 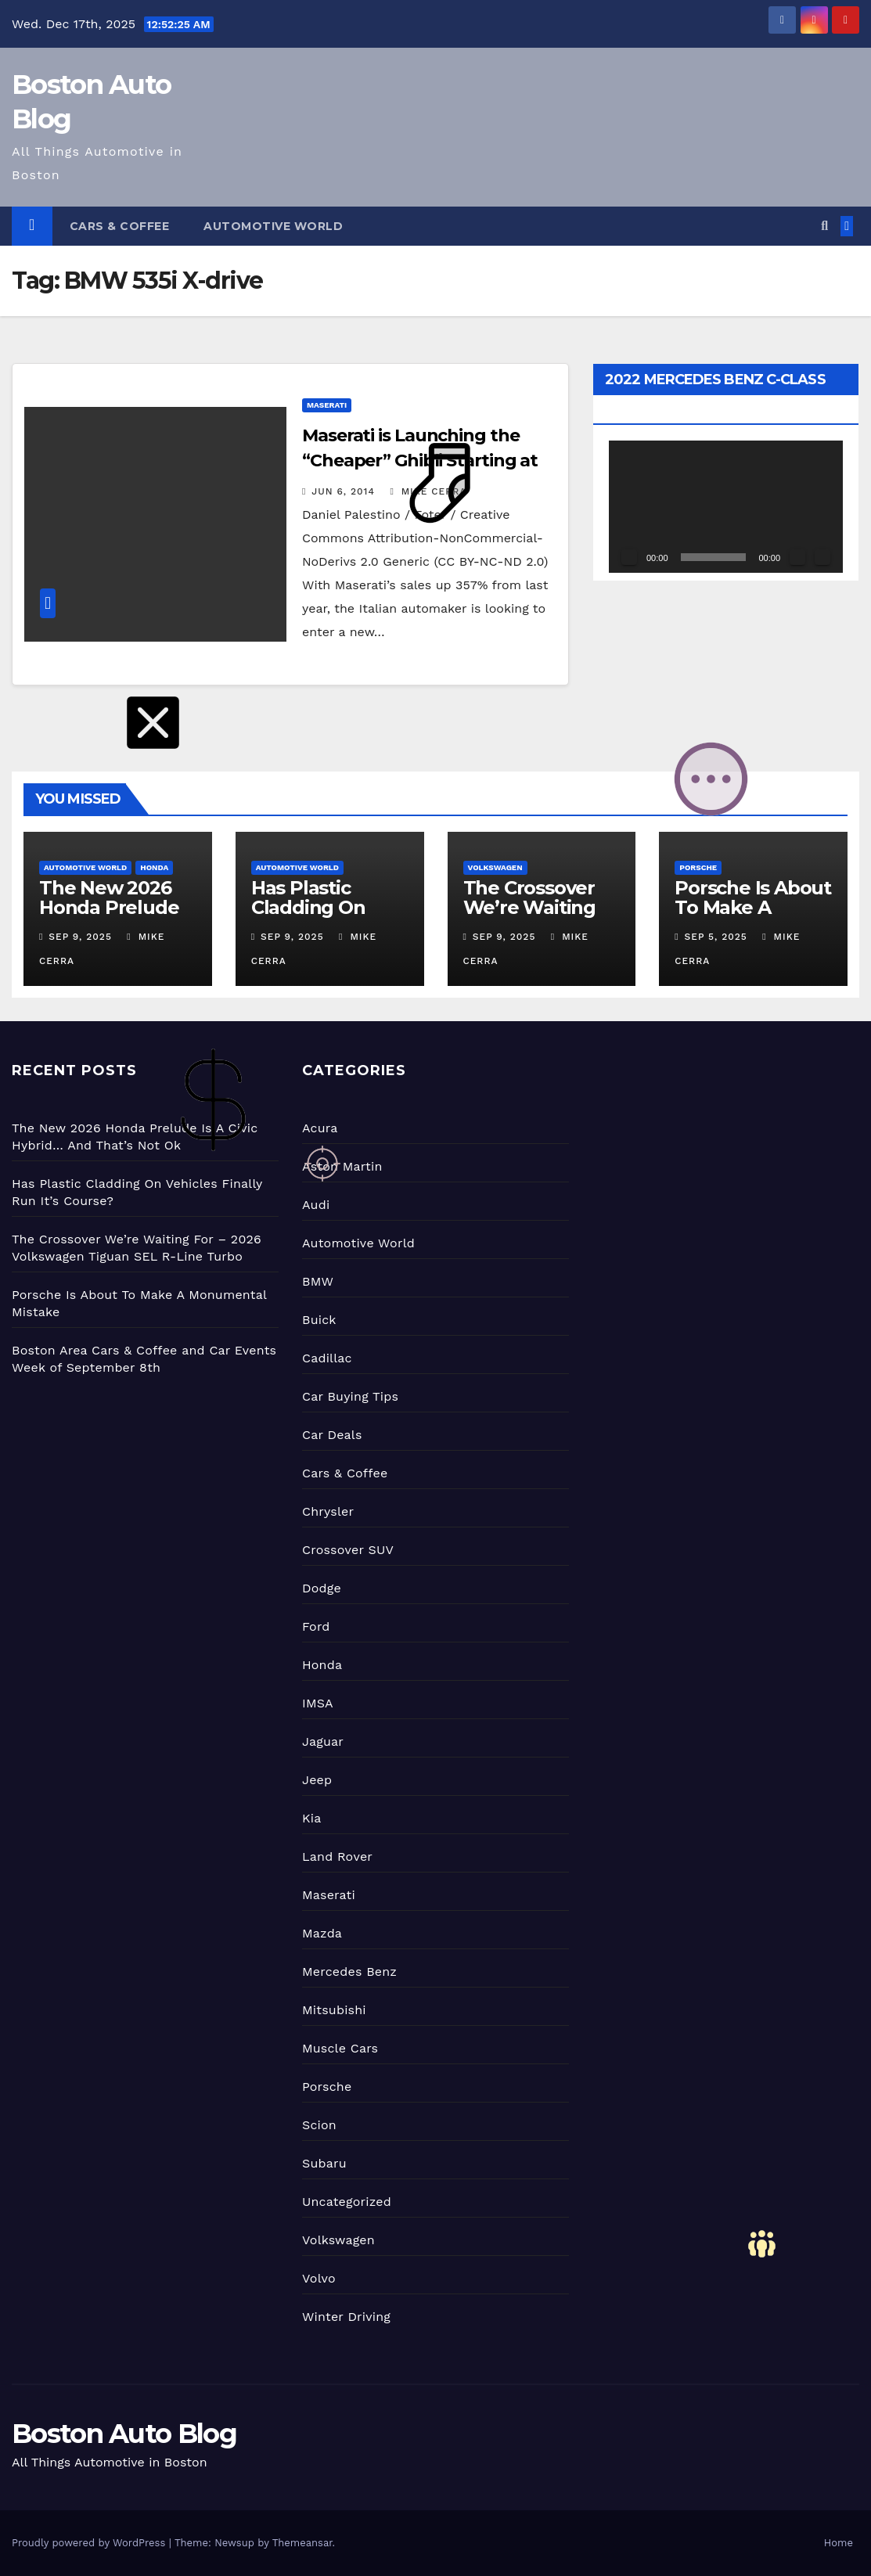 I want to click on view pricing or payment options, so click(x=213, y=1099).